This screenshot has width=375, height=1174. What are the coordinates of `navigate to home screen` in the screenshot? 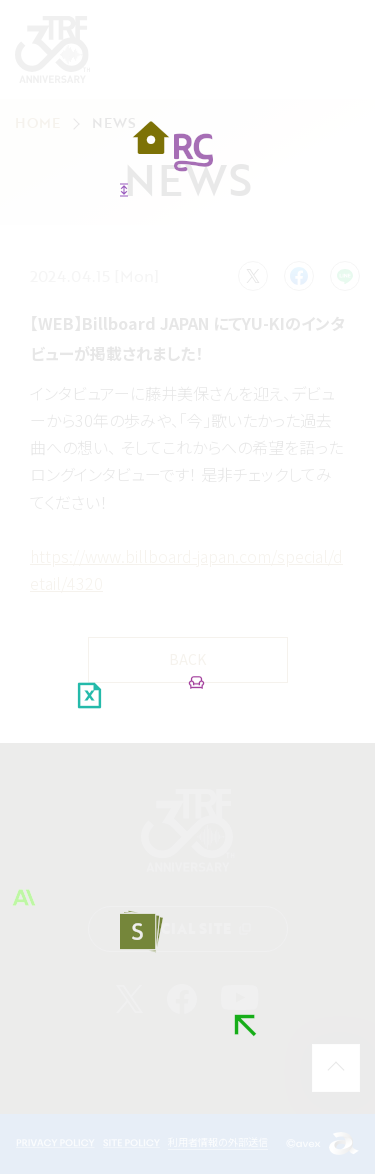 It's located at (151, 139).